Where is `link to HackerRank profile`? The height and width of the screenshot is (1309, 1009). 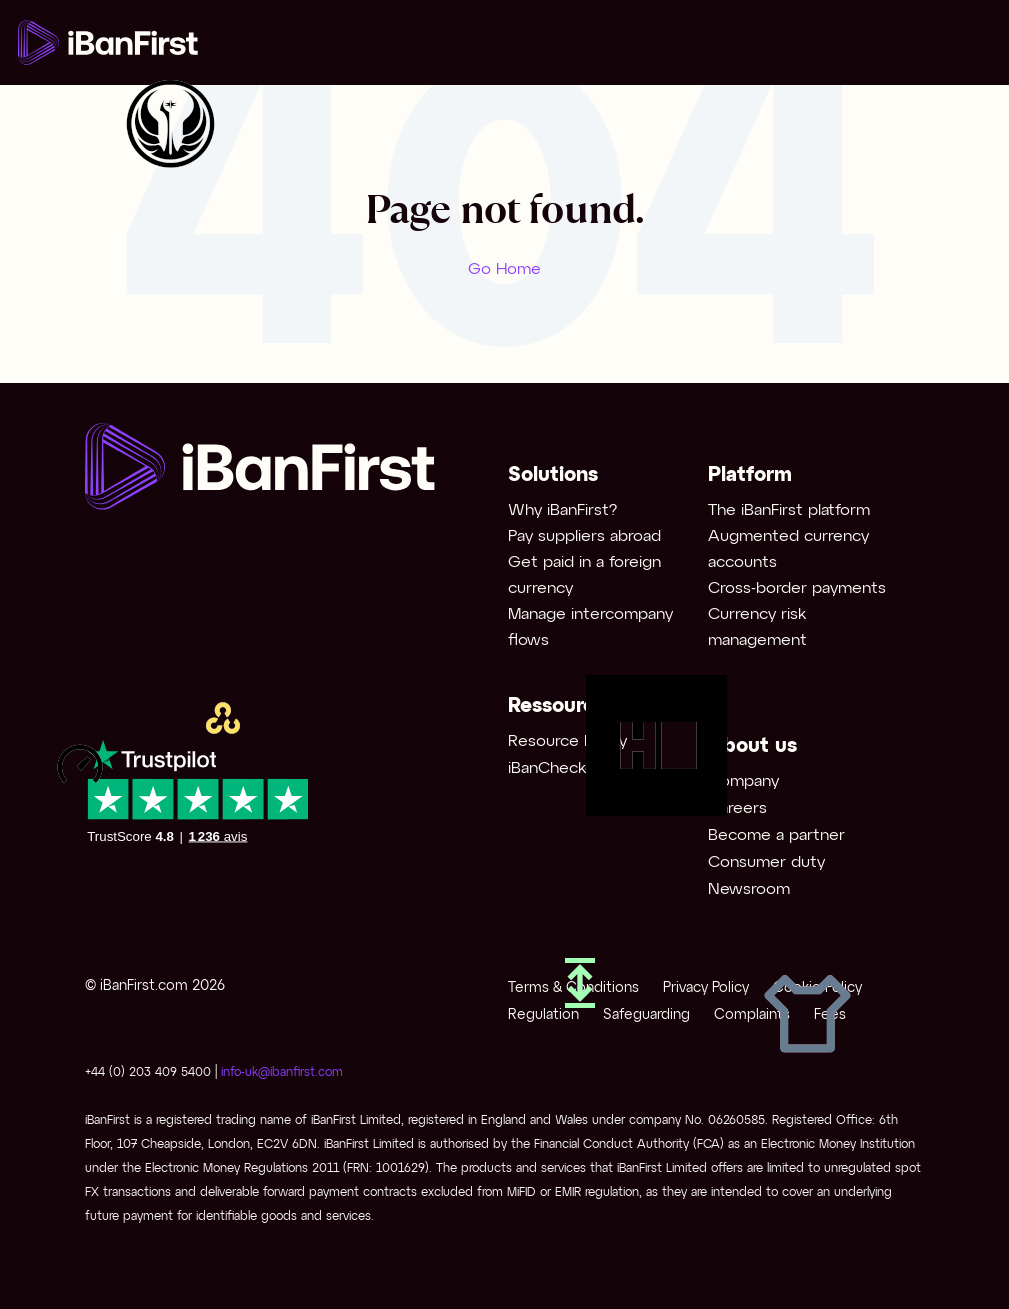 link to HackerRank profile is located at coordinates (656, 745).